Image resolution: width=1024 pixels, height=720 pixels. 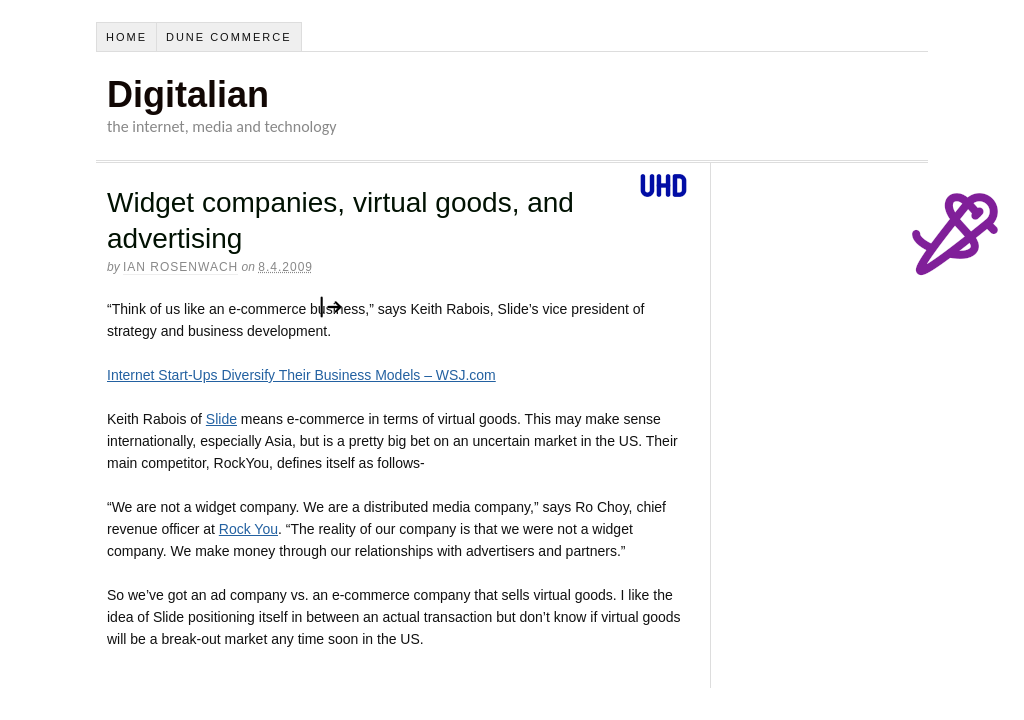 I want to click on indicates ultra high definition video quality, so click(x=663, y=185).